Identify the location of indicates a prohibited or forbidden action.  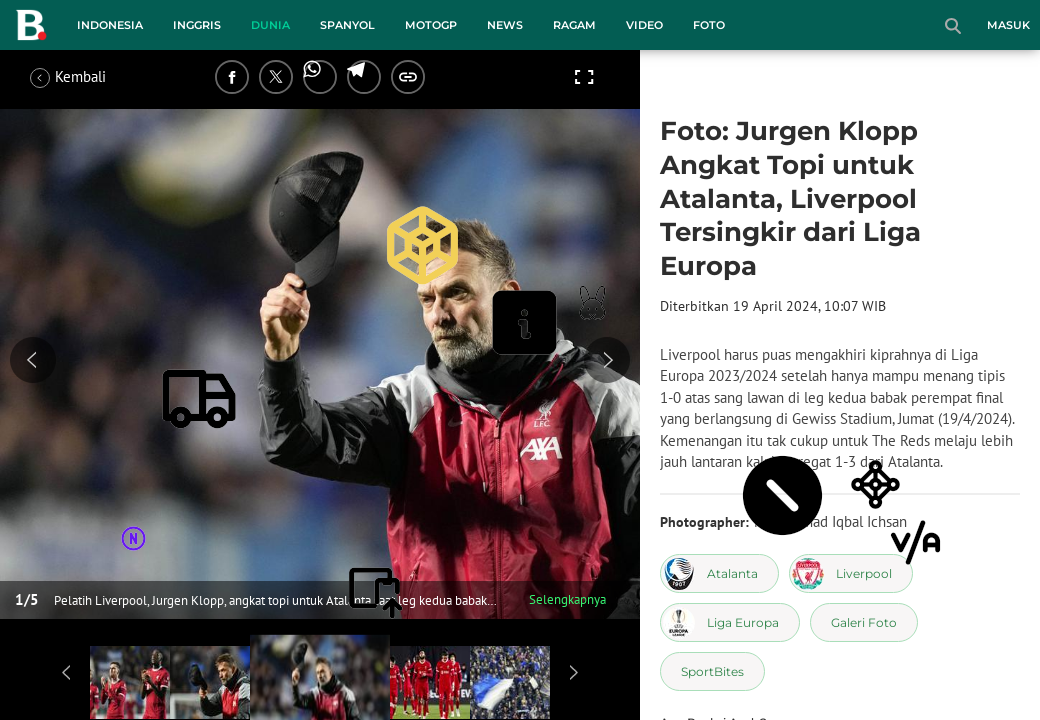
(782, 495).